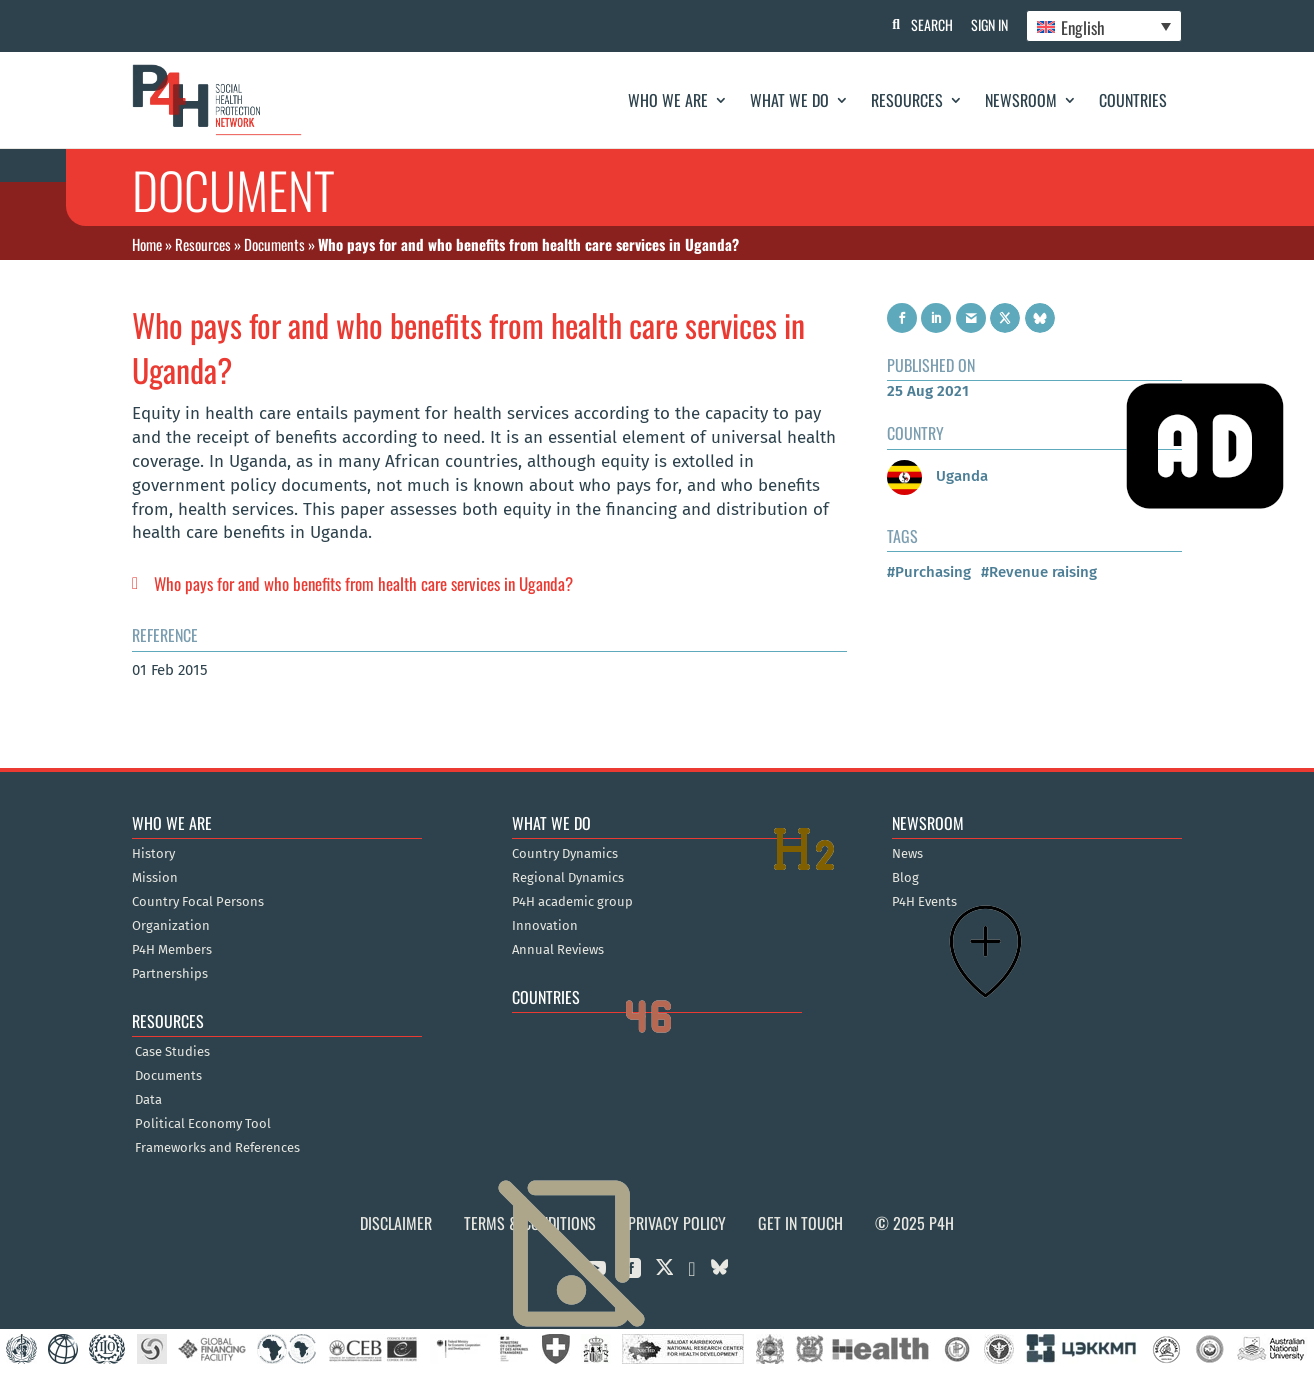 The image size is (1314, 1373). What do you see at coordinates (804, 849) in the screenshot?
I see `format text as heading level 2` at bounding box center [804, 849].